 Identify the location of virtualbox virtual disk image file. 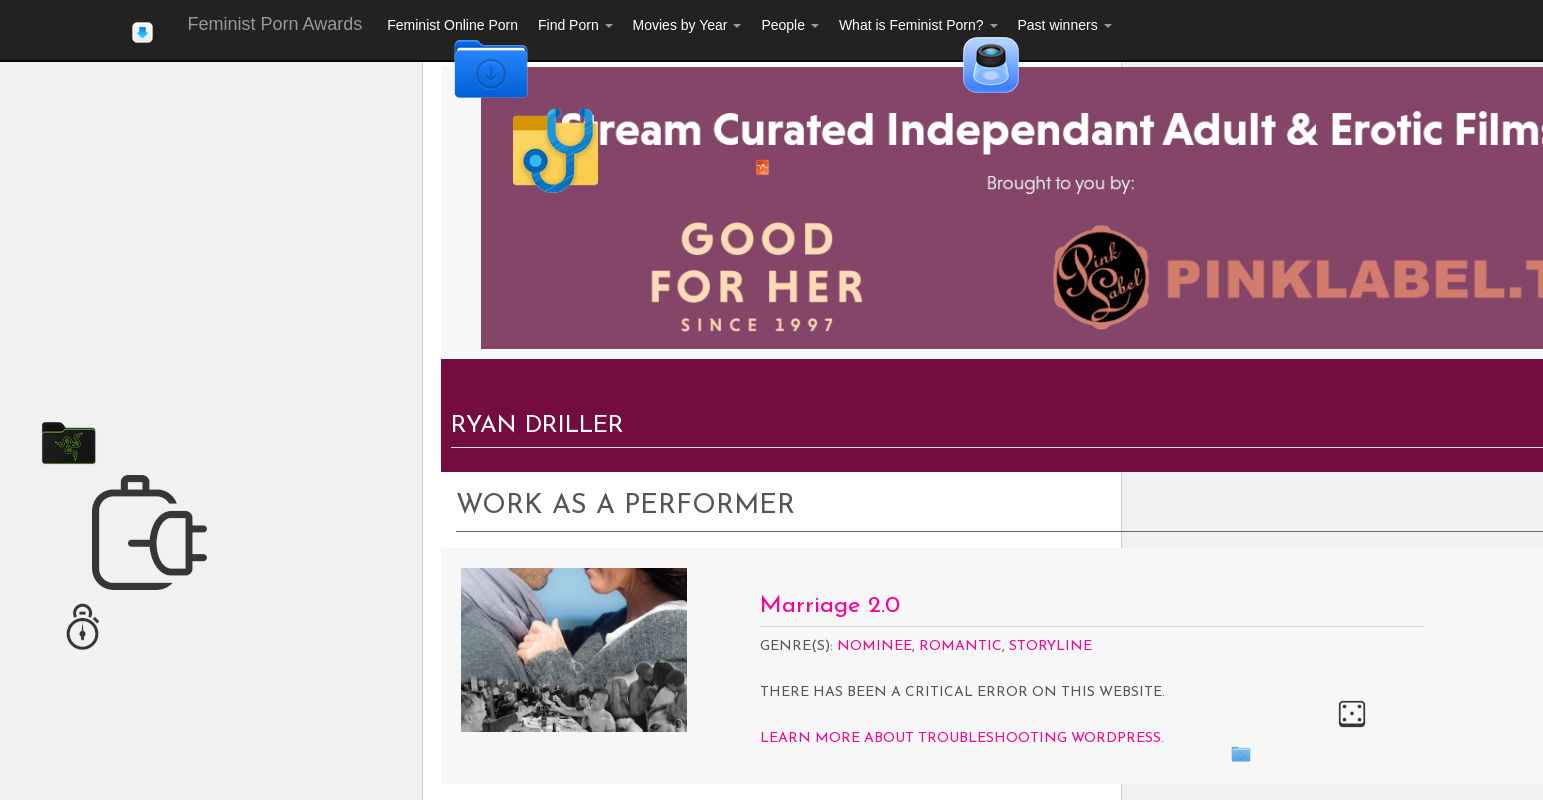
(762, 167).